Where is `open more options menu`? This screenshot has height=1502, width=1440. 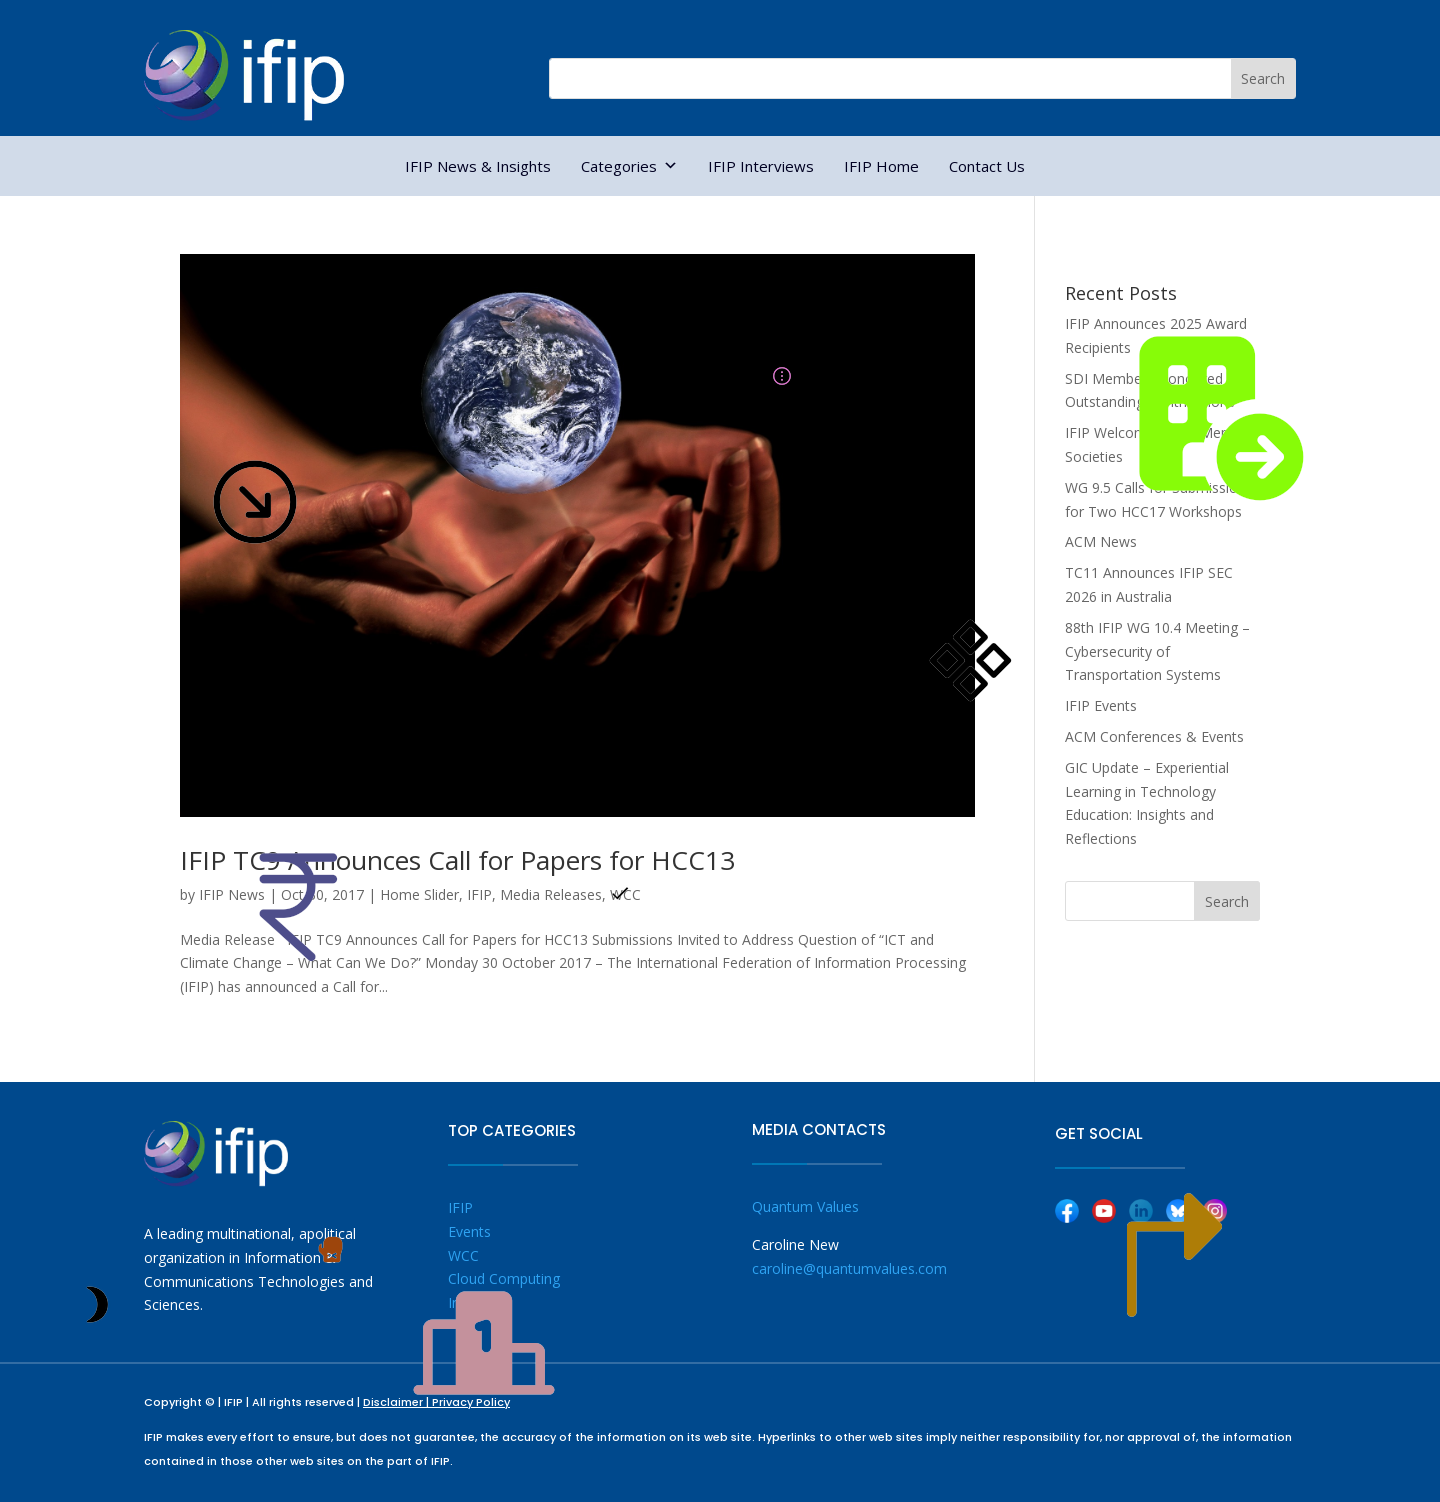
open more options menu is located at coordinates (782, 376).